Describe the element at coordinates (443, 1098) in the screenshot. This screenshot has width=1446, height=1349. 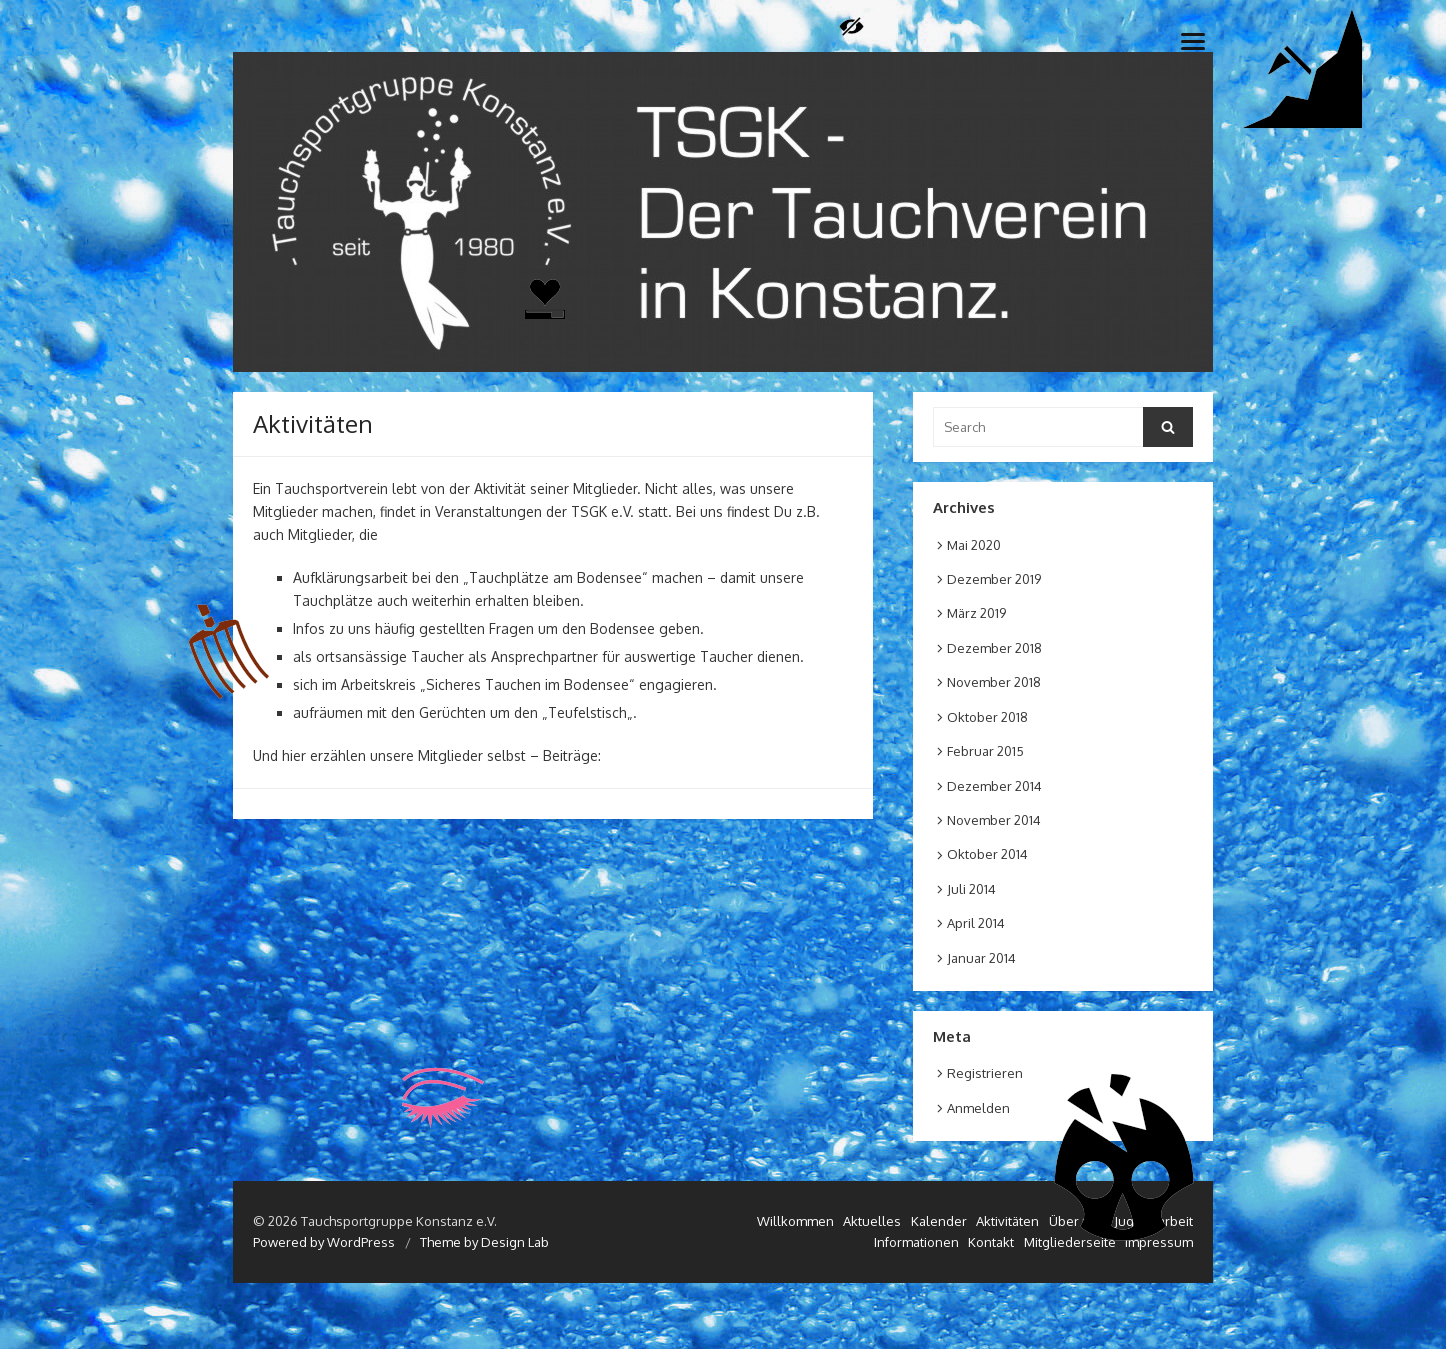
I see `access beauty or makeup settings` at that location.